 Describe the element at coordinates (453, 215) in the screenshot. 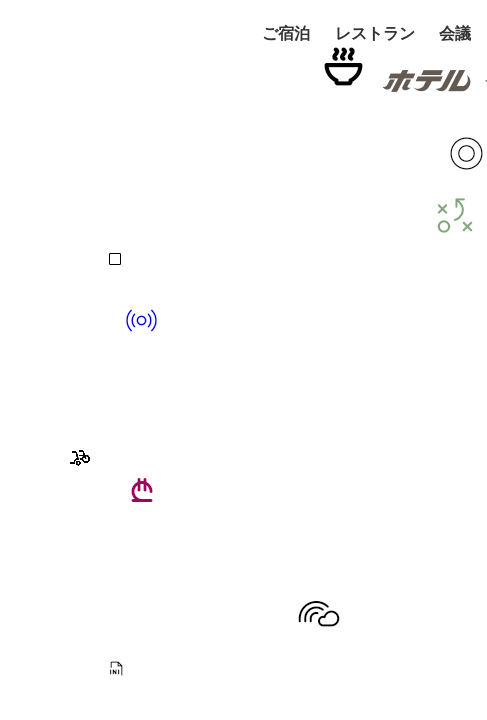

I see `view game plan or strategy` at that location.